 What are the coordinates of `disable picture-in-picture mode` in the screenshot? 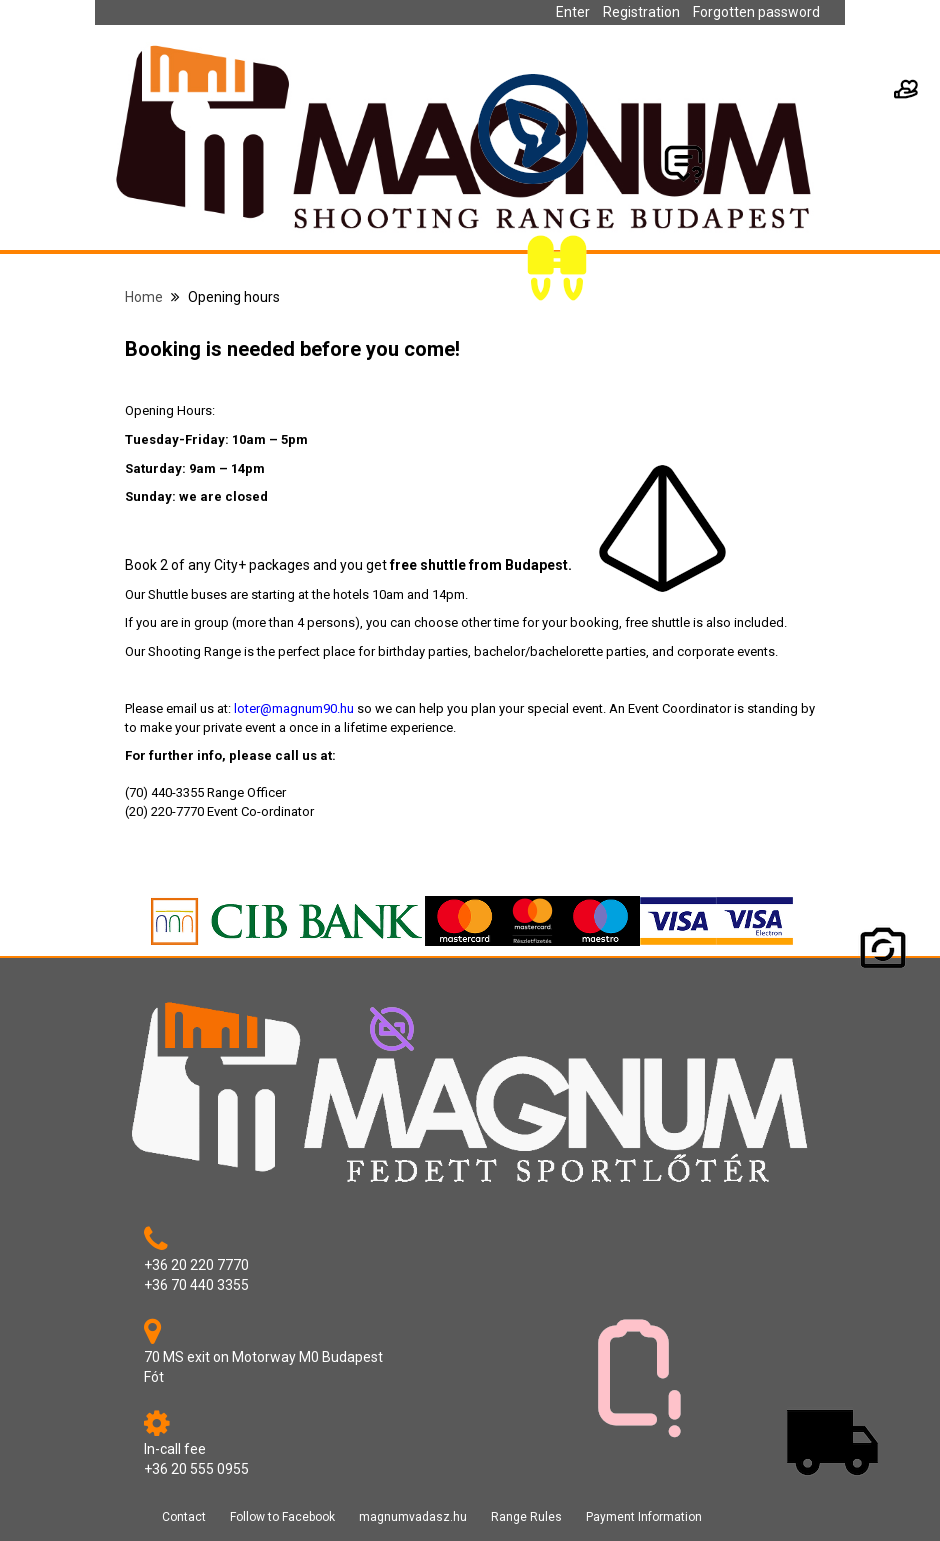 It's located at (392, 1029).